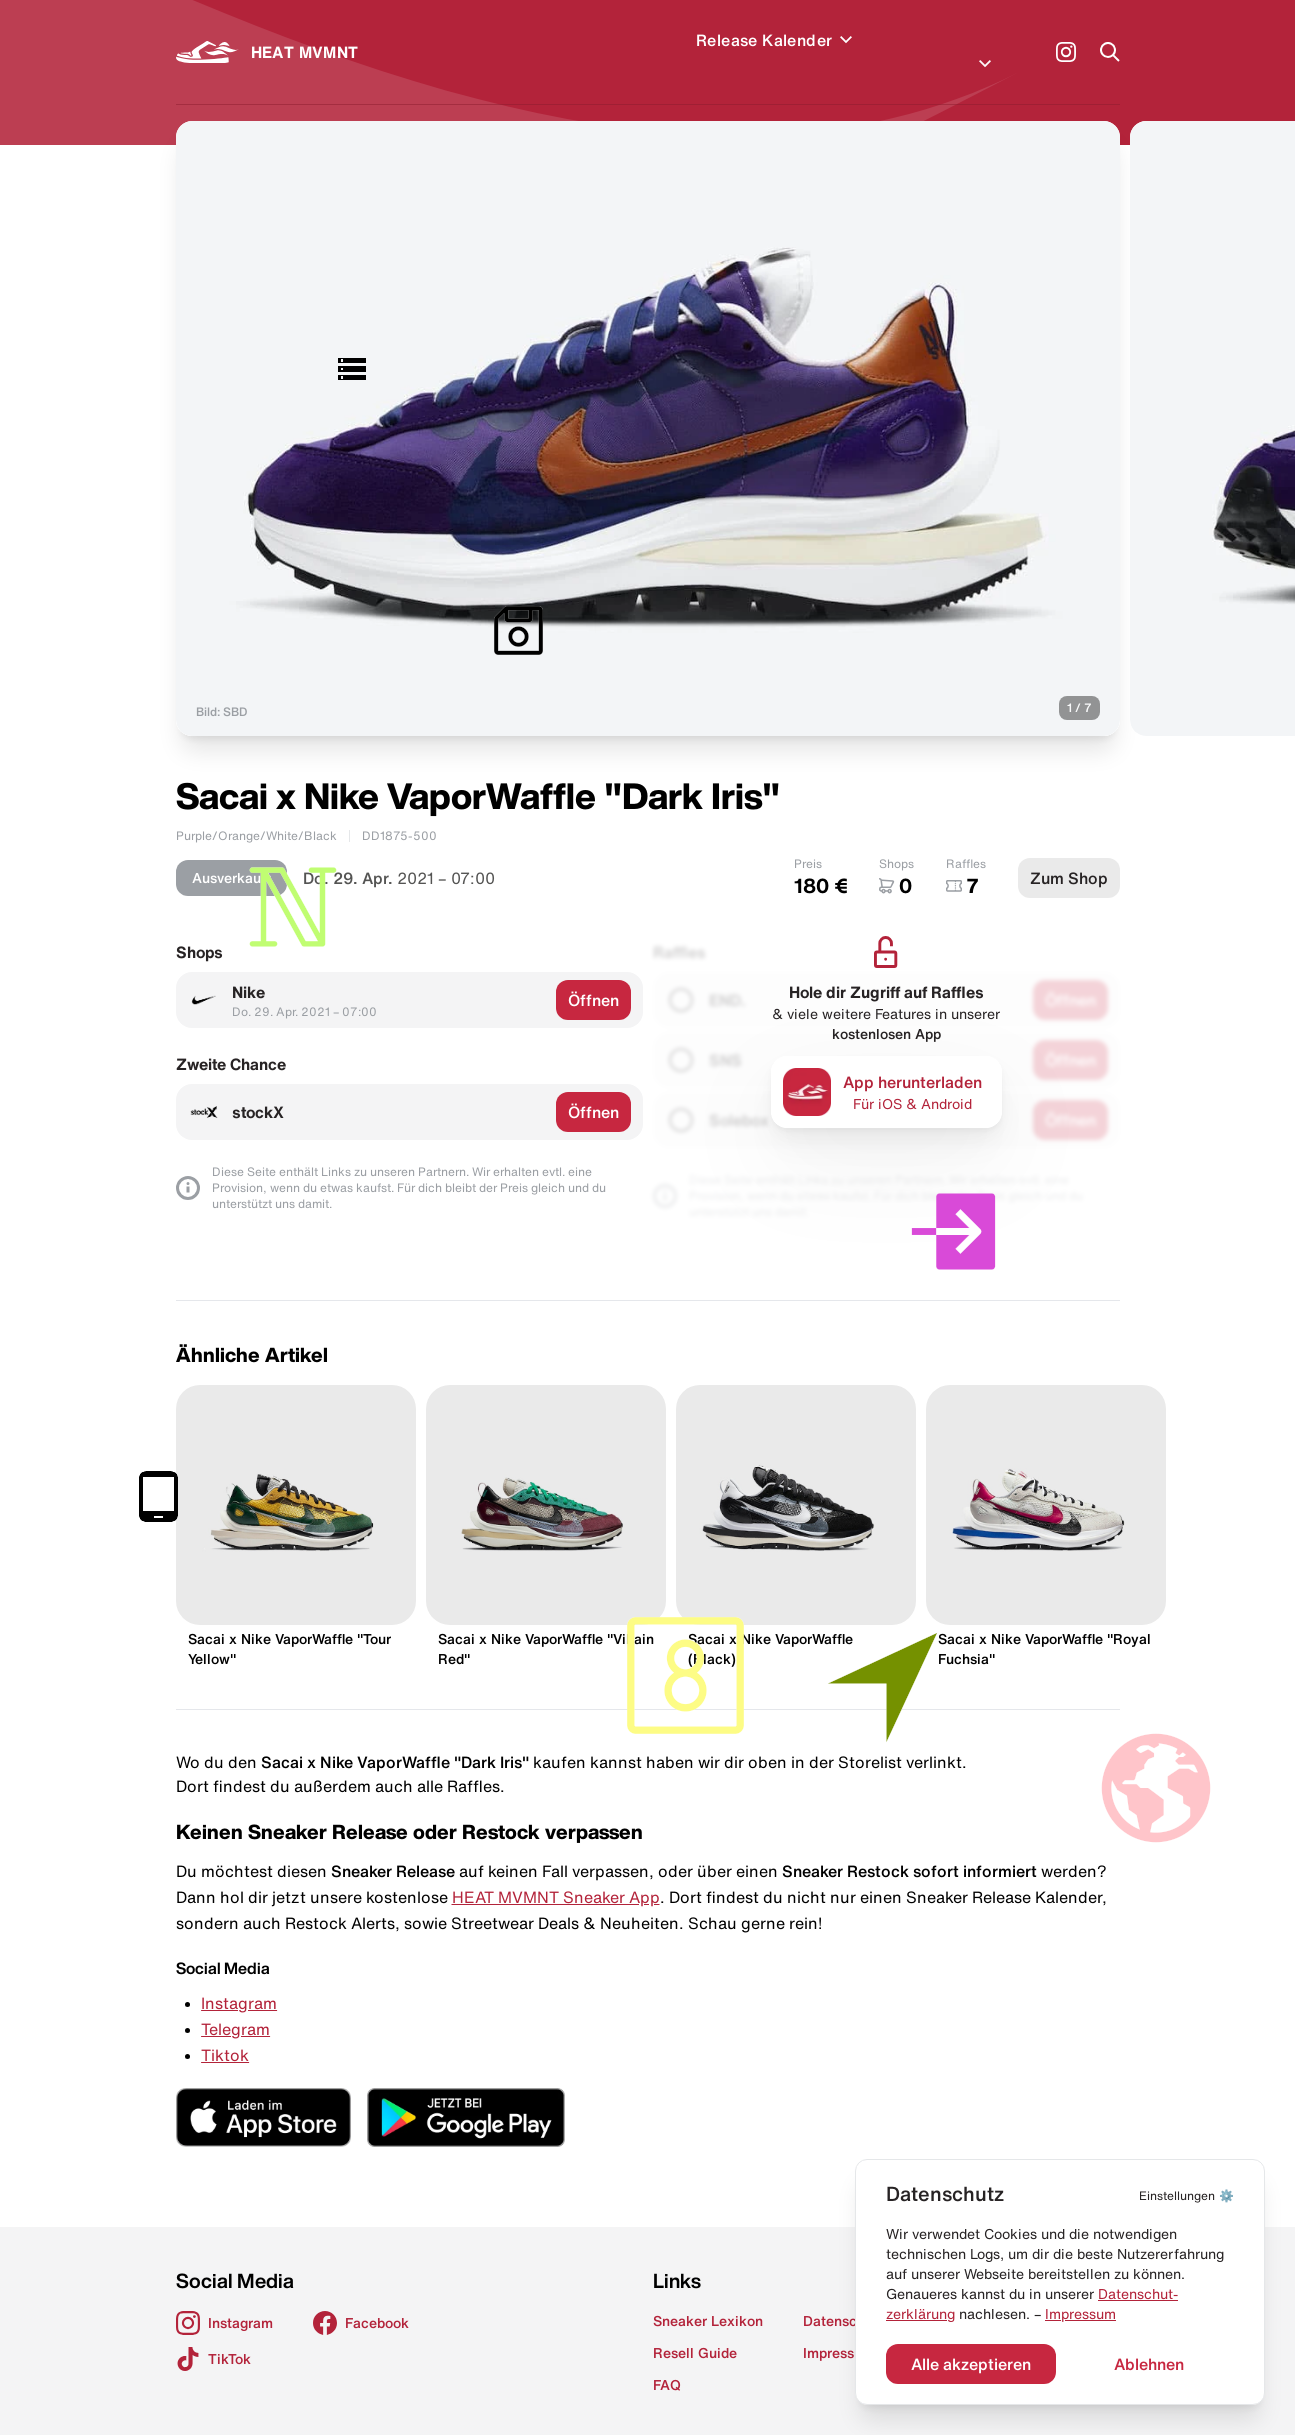 The height and width of the screenshot is (2435, 1295). I want to click on save current file or document, so click(518, 630).